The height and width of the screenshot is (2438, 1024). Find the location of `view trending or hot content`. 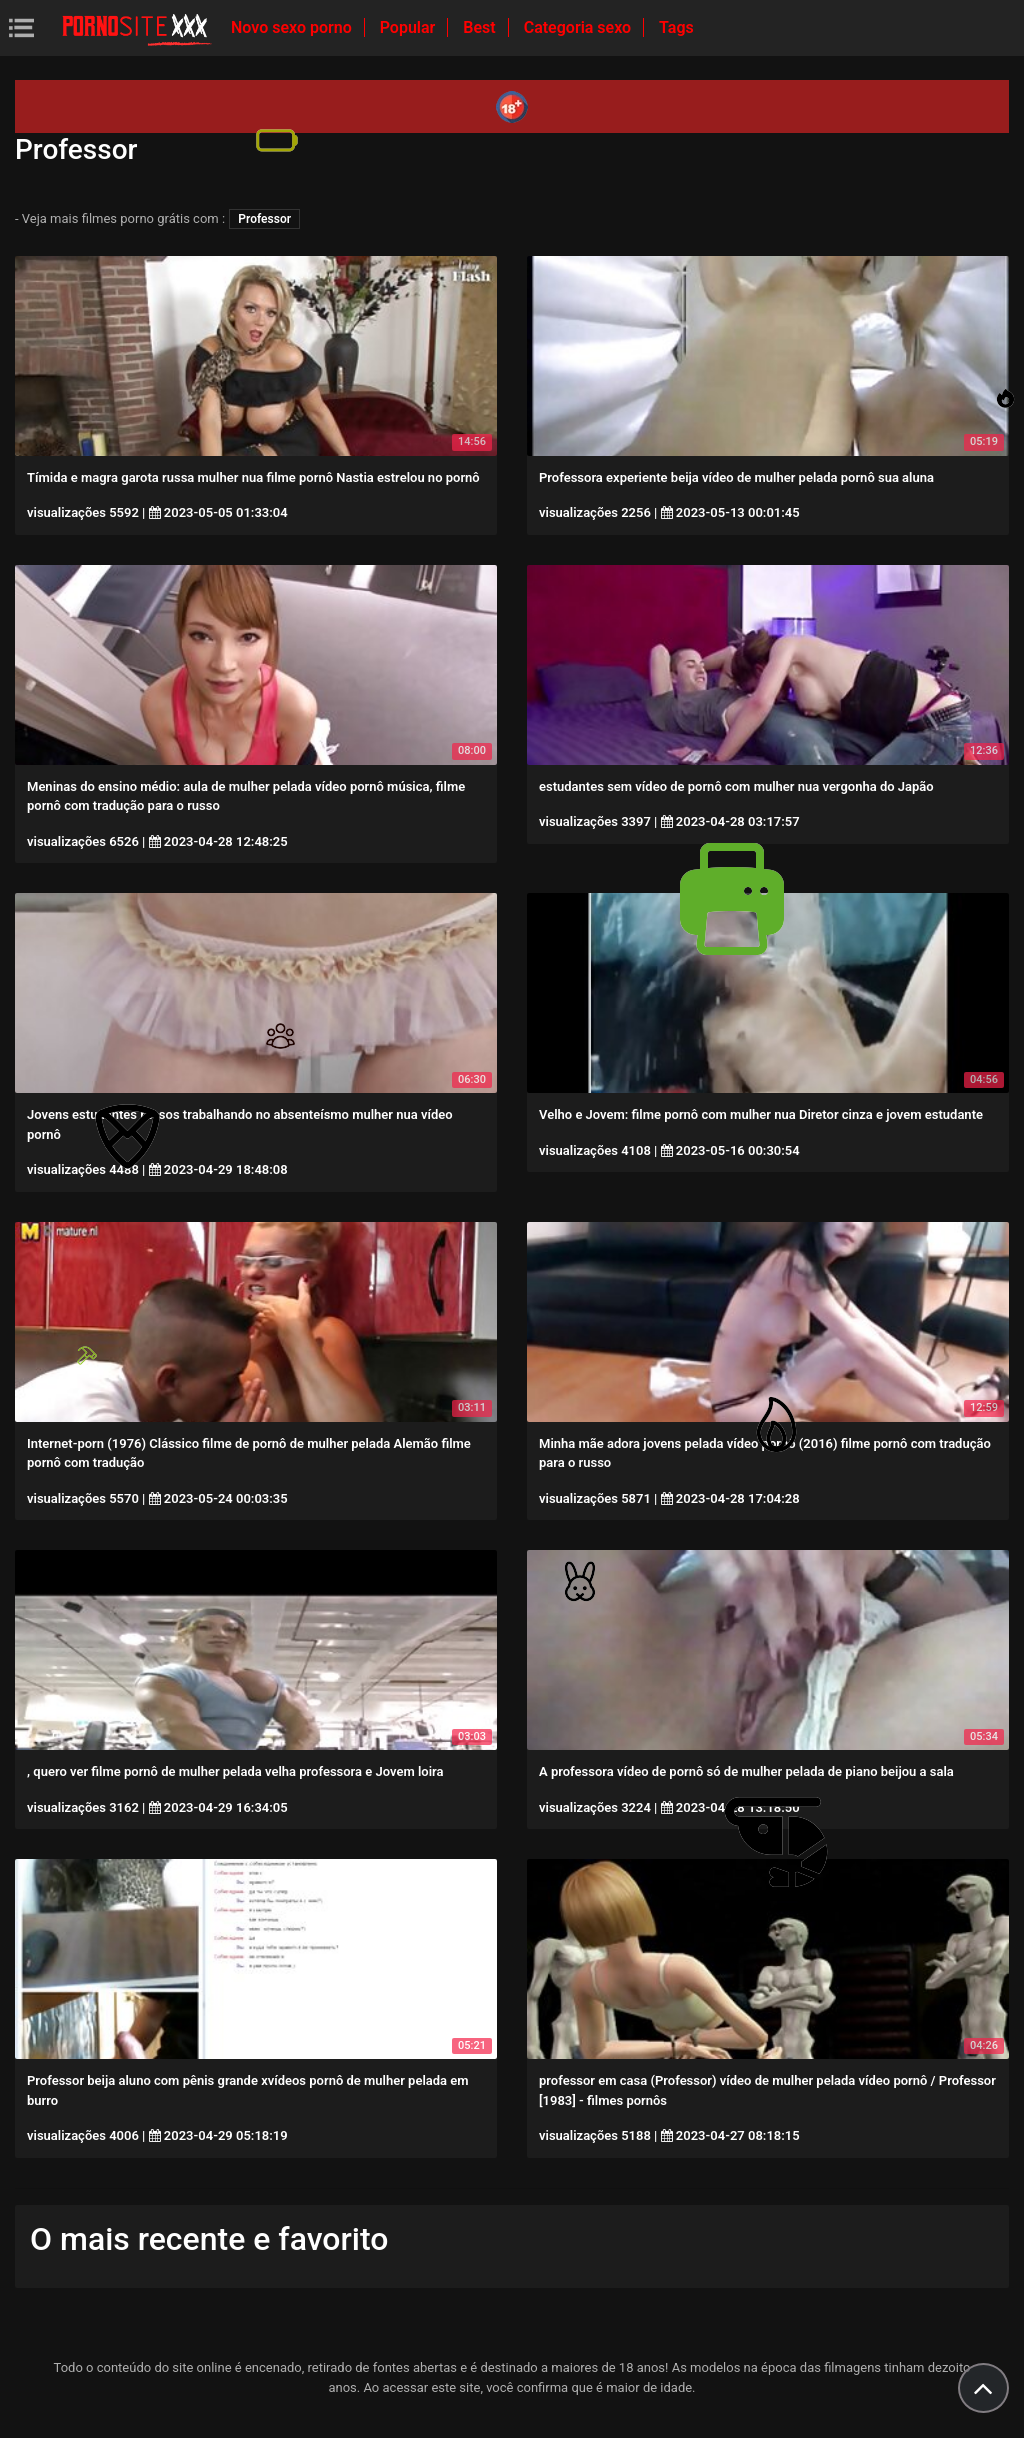

view trending or hot content is located at coordinates (776, 1424).